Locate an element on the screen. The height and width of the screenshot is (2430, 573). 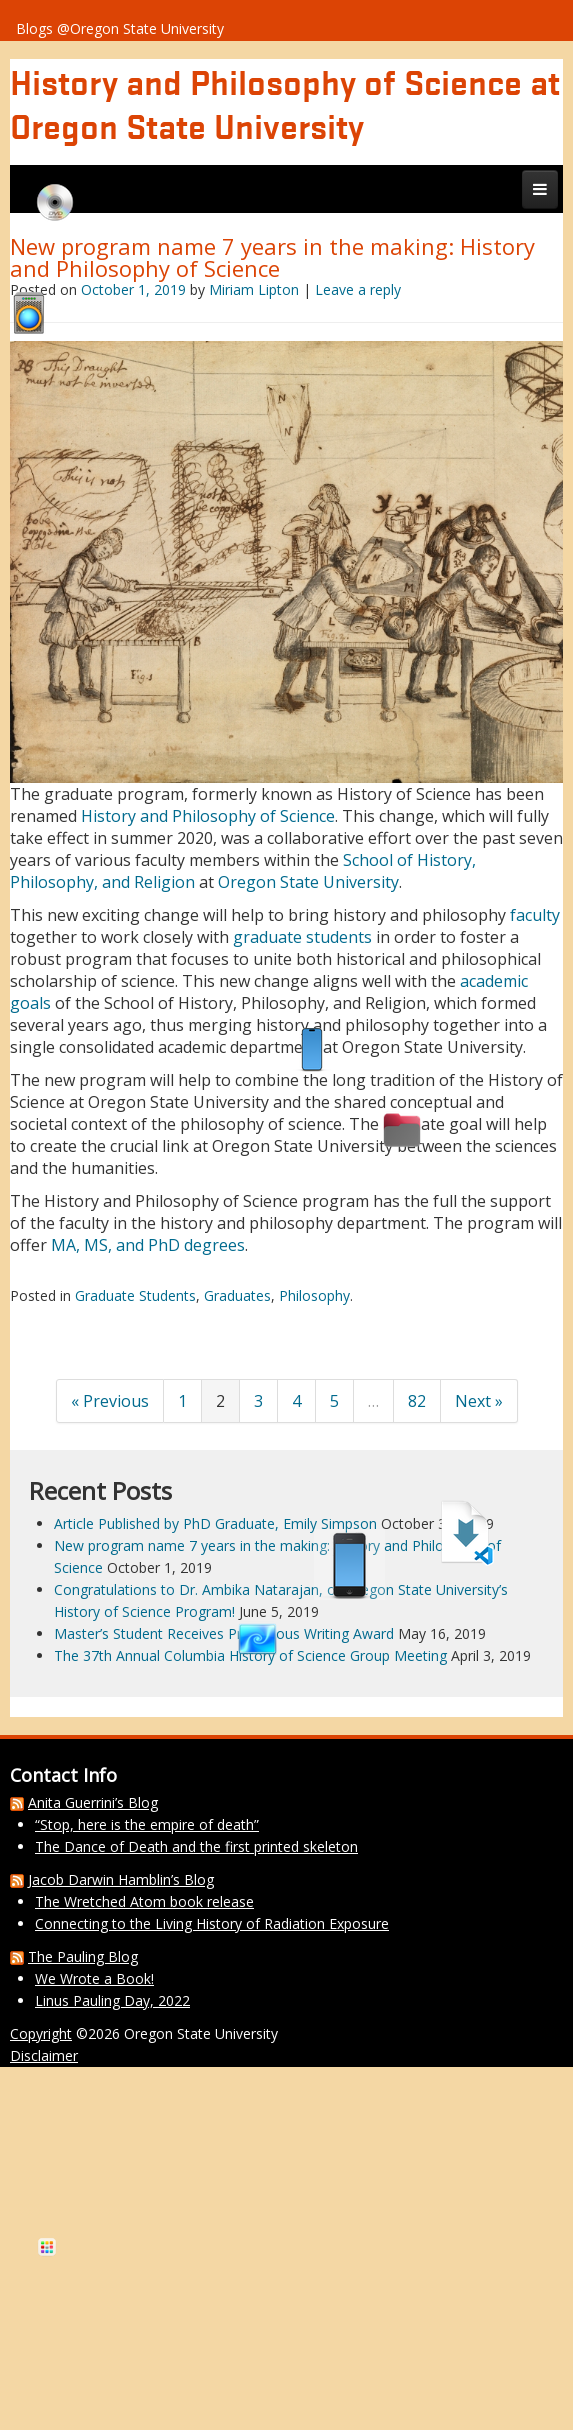
indicates a connected iPhone device is located at coordinates (349, 1564).